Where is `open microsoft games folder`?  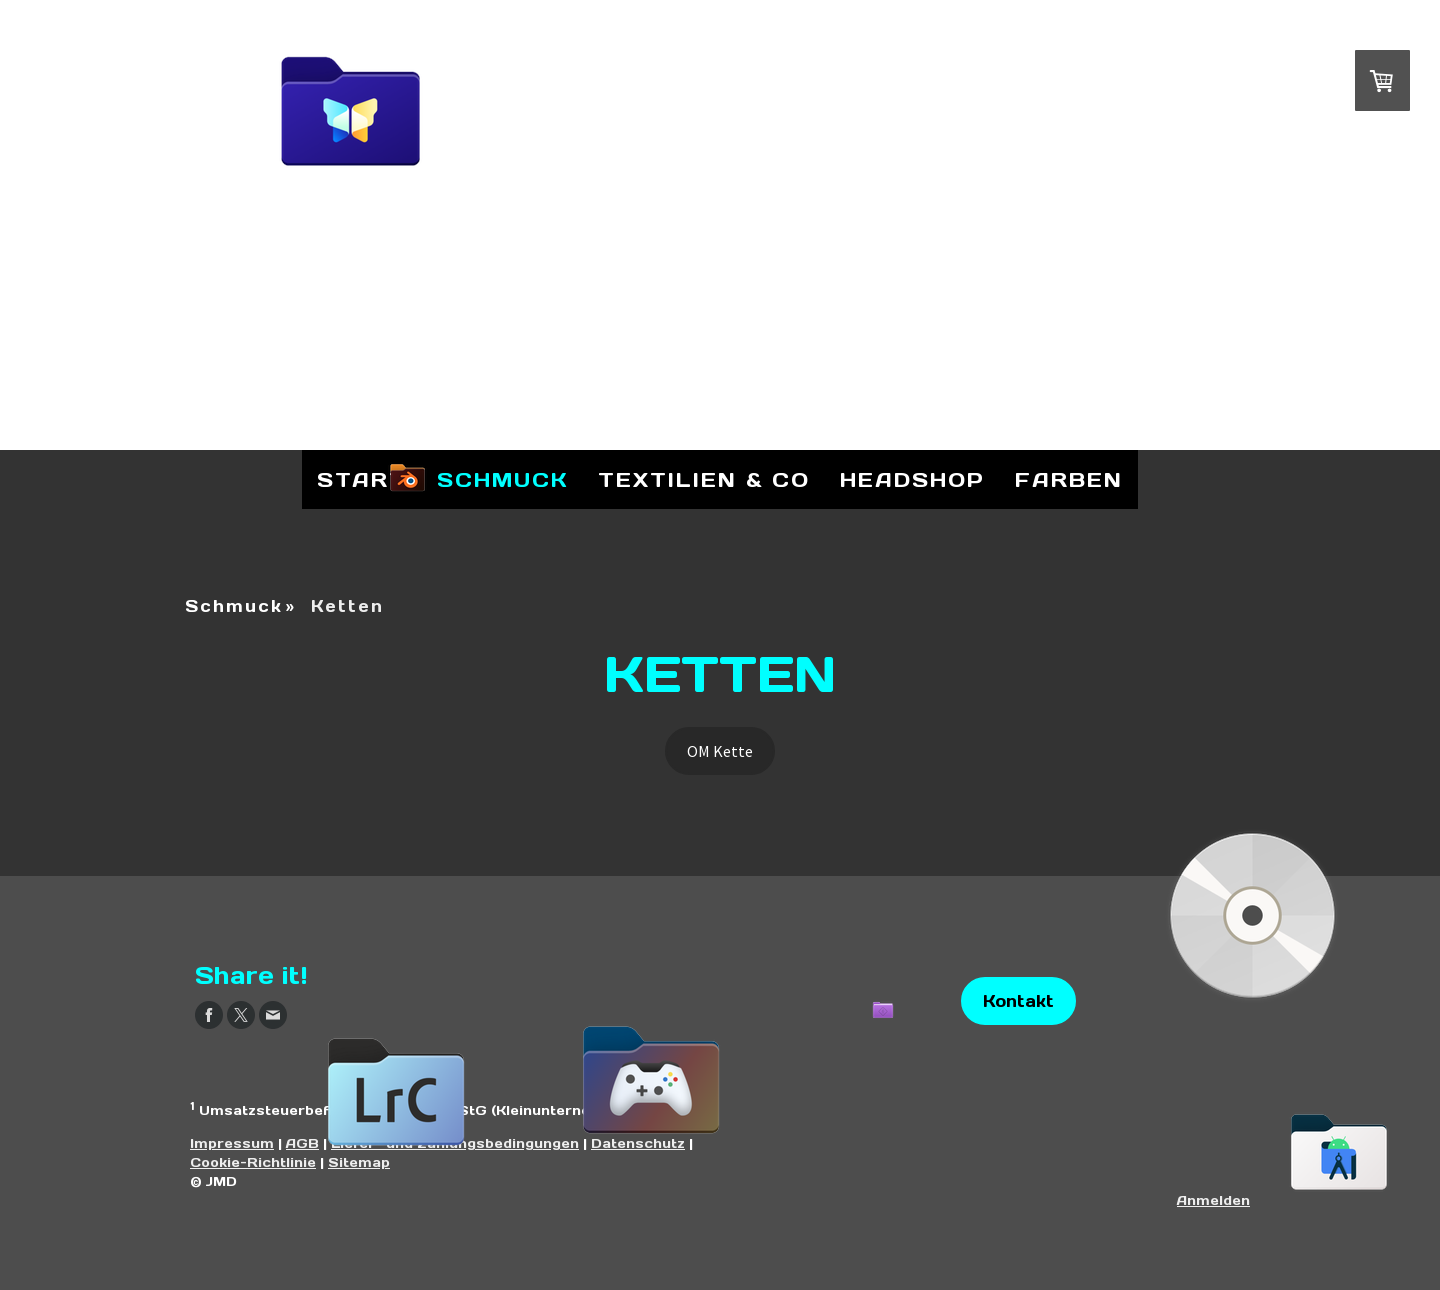 open microsoft games folder is located at coordinates (650, 1083).